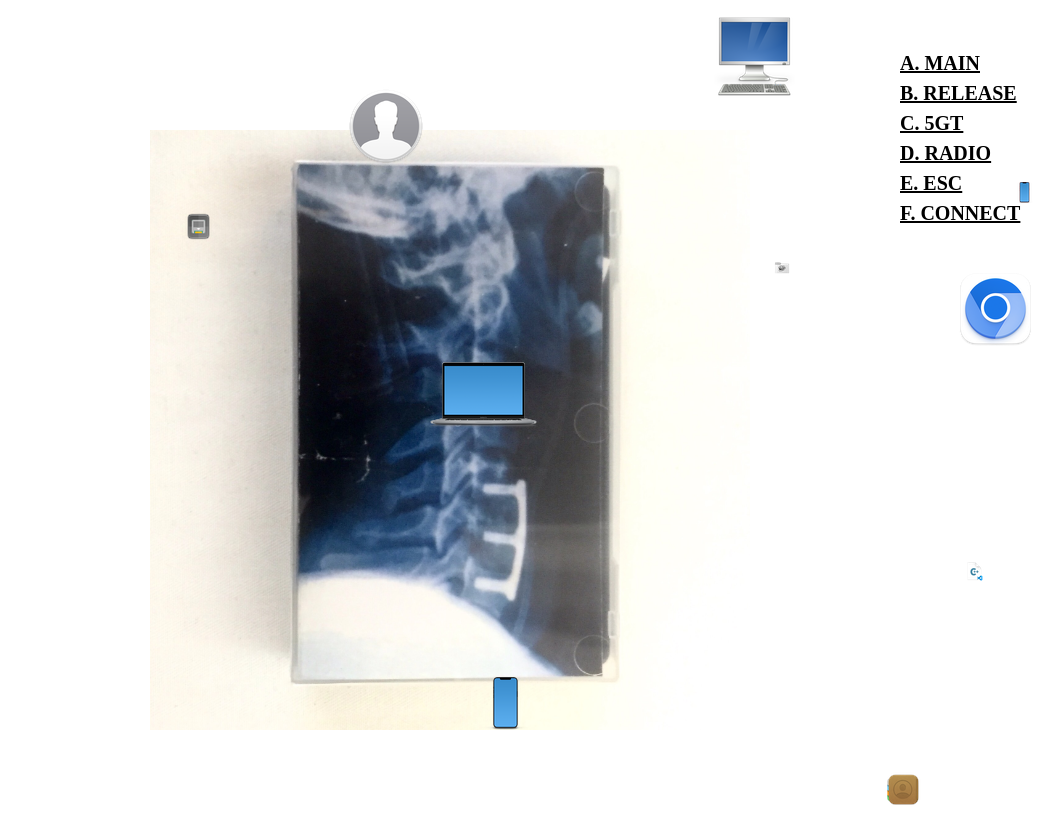  I want to click on open the contacts app, so click(903, 789).